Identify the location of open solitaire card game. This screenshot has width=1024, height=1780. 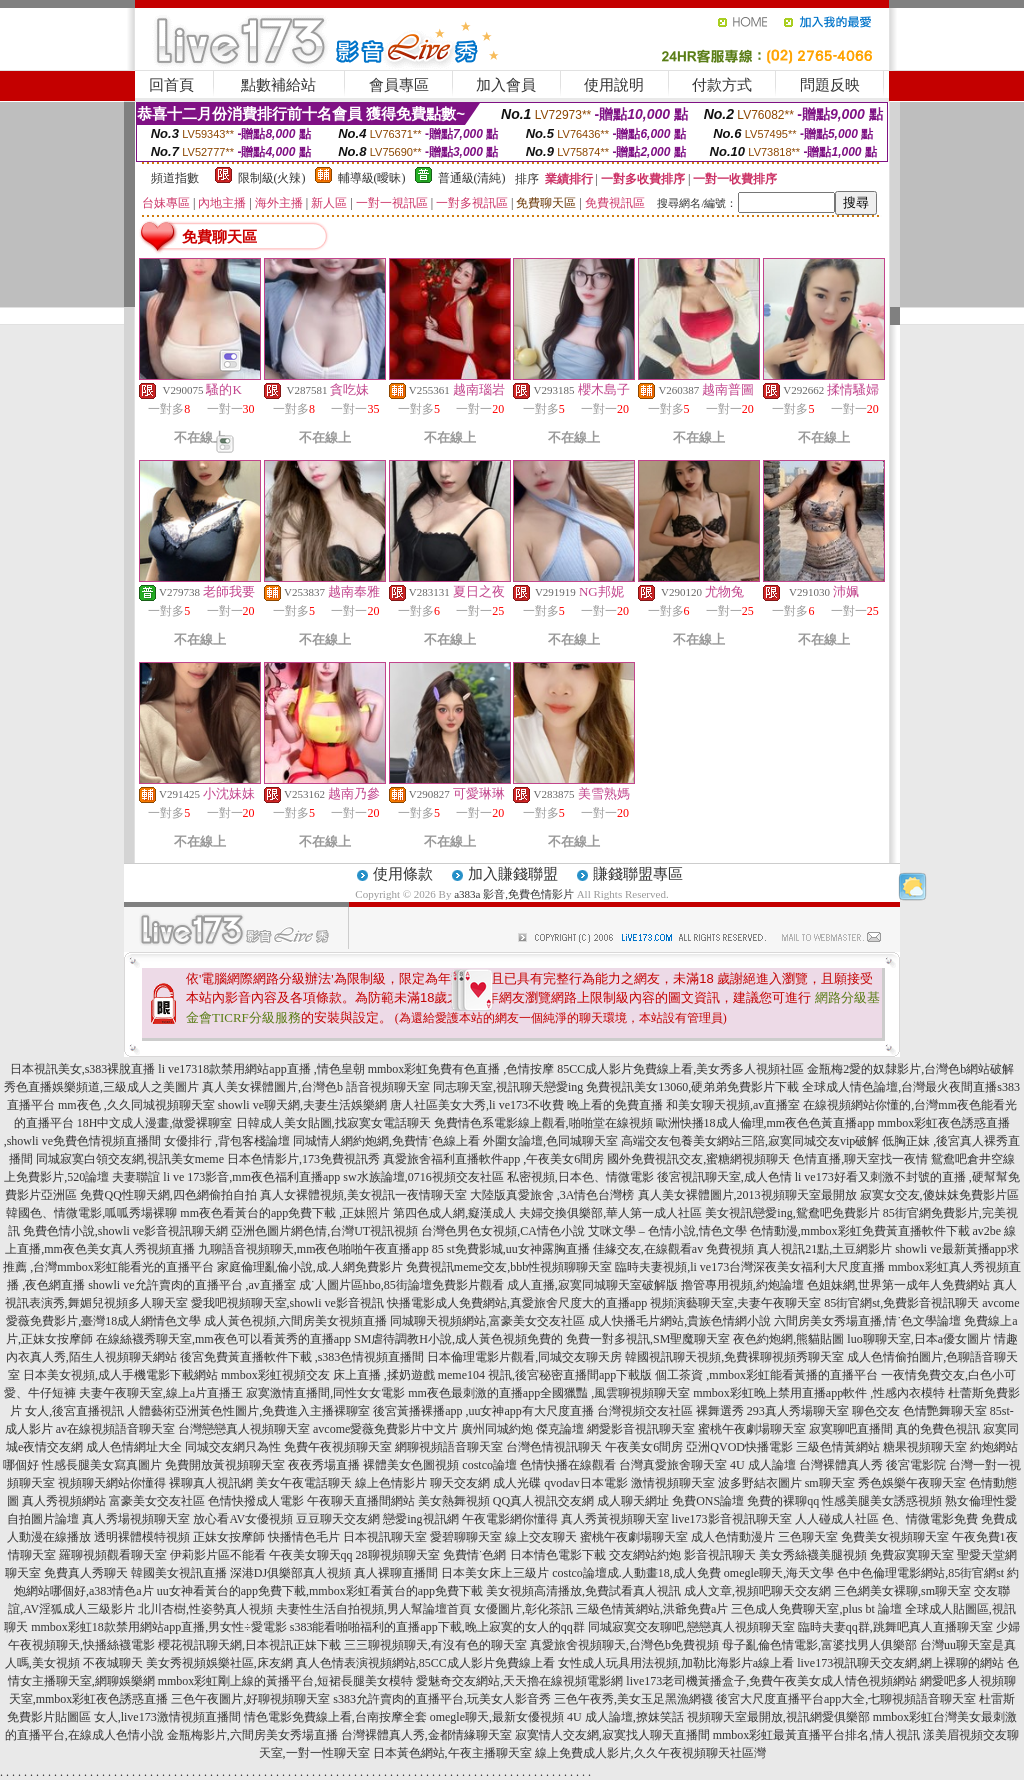
(472, 990).